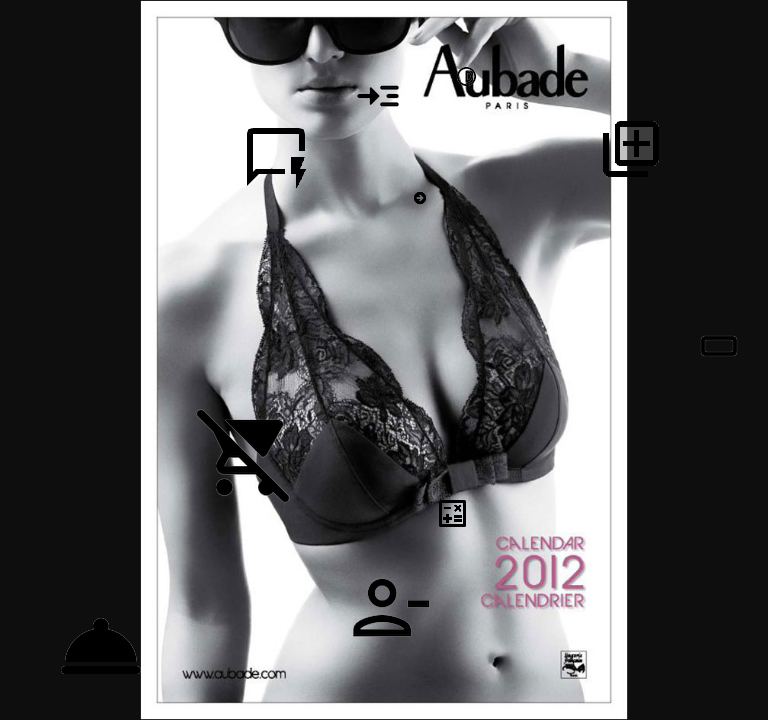 The width and height of the screenshot is (768, 720). I want to click on proceed to the next step, so click(420, 198).